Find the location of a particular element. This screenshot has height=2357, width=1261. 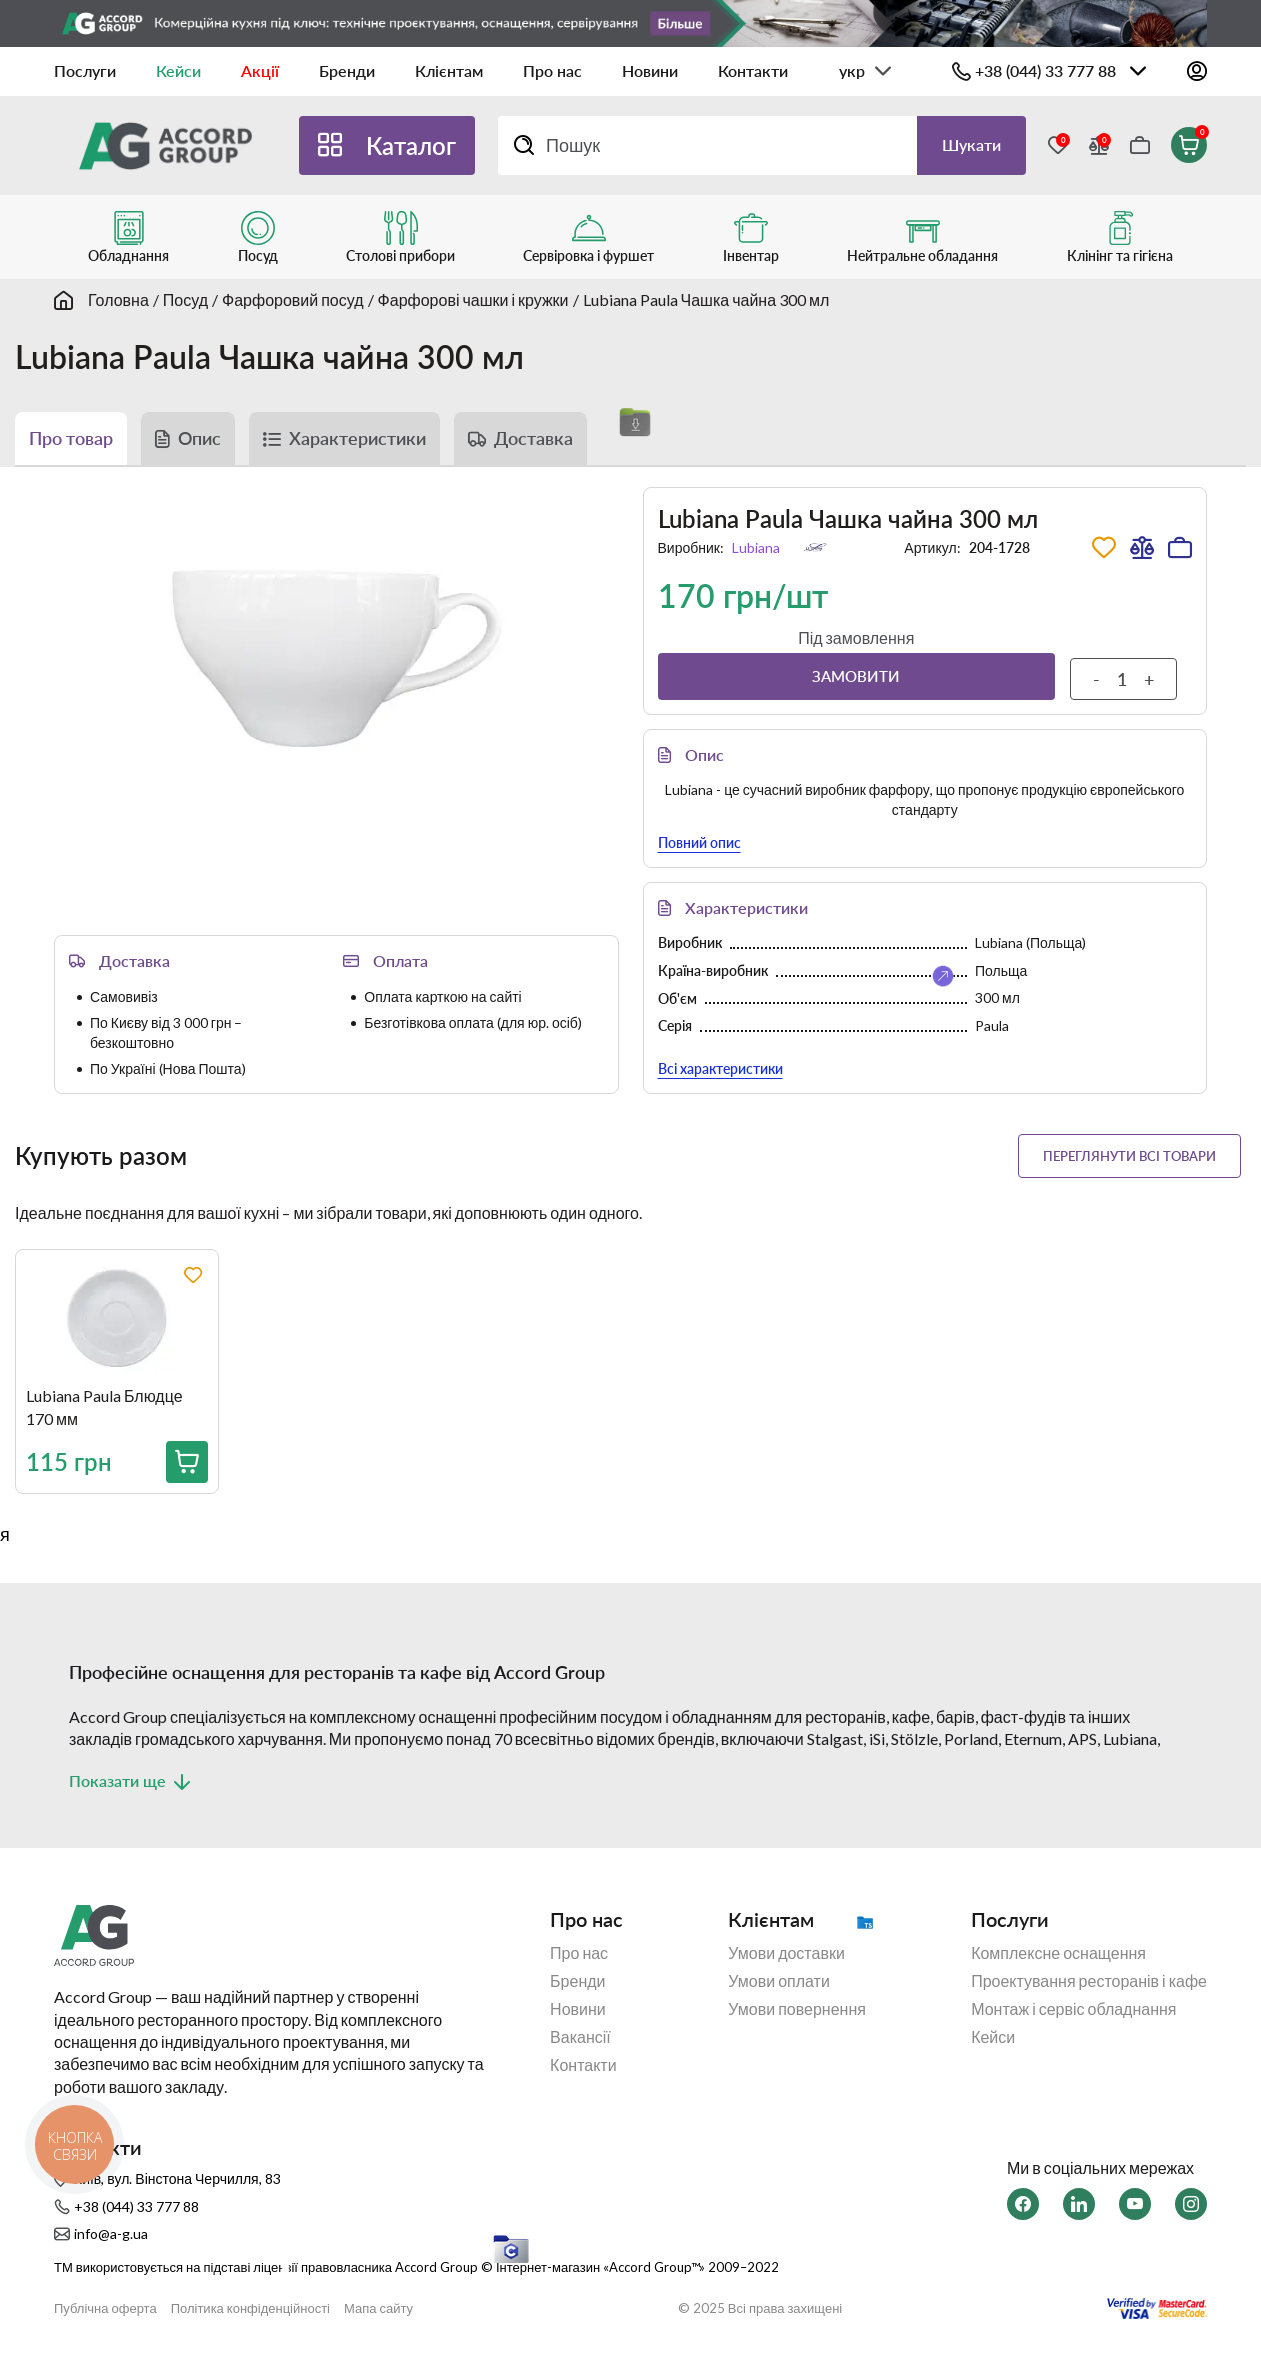

open your downloads folder is located at coordinates (635, 422).